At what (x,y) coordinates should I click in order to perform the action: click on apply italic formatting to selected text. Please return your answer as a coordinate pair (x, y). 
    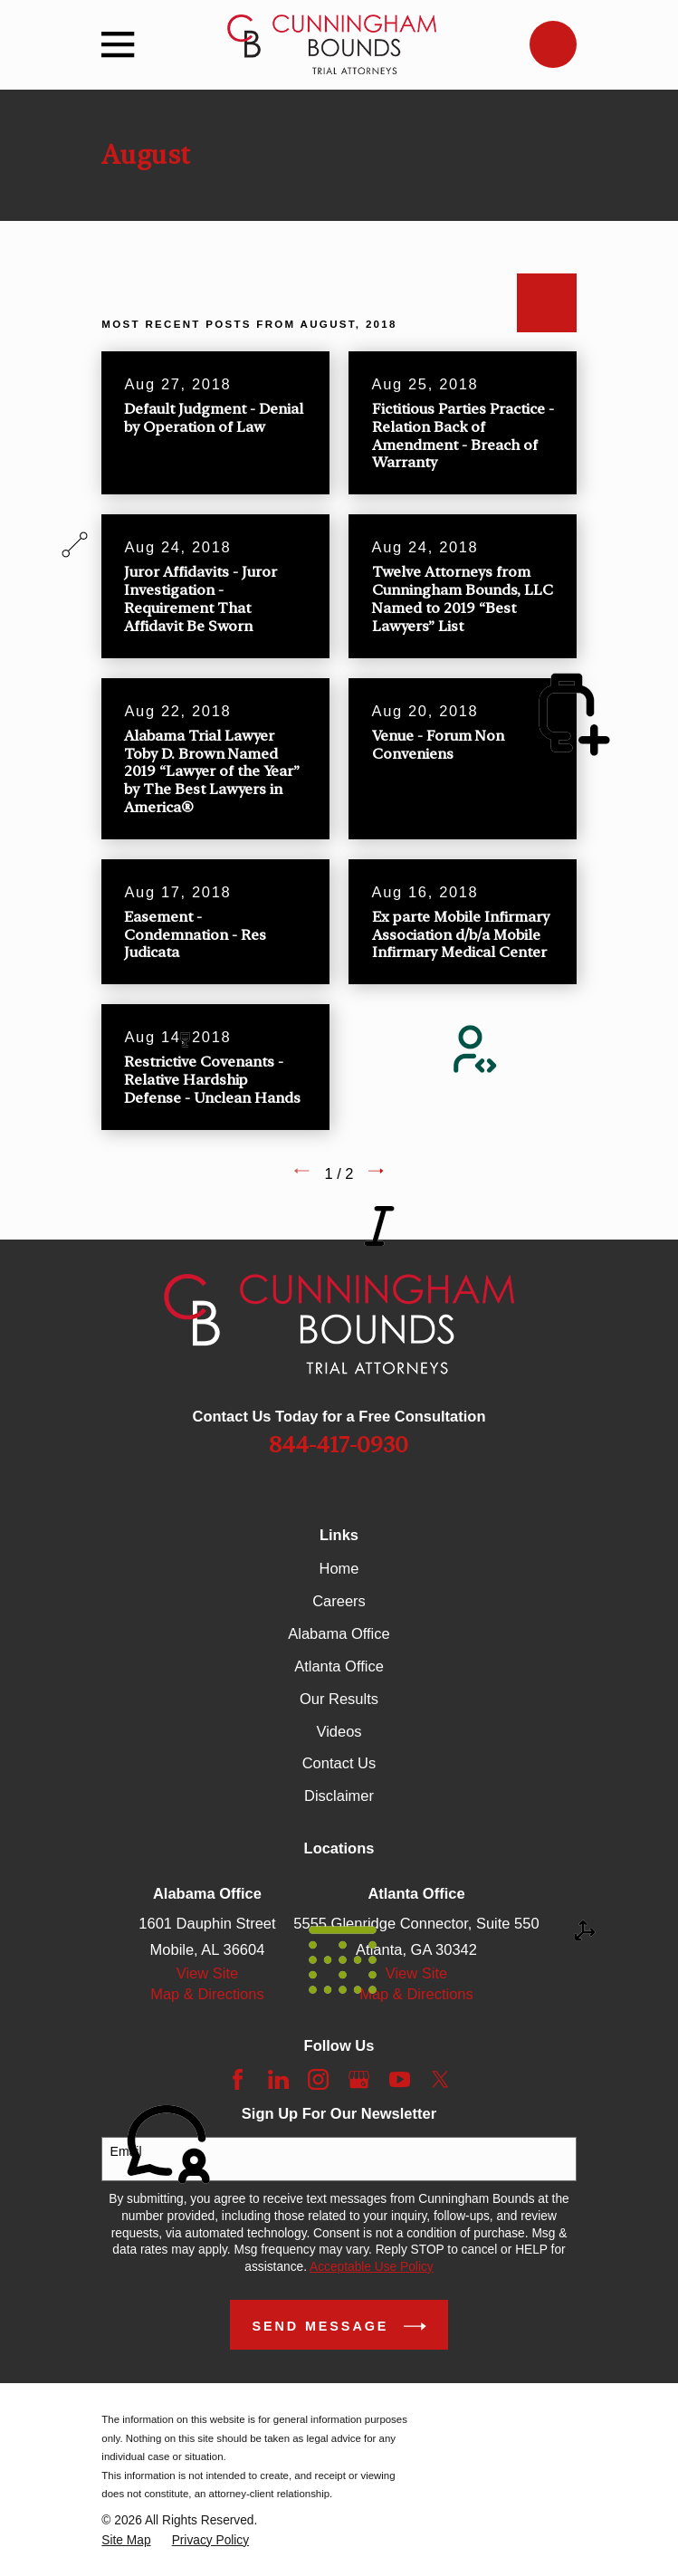
    Looking at the image, I should click on (379, 1226).